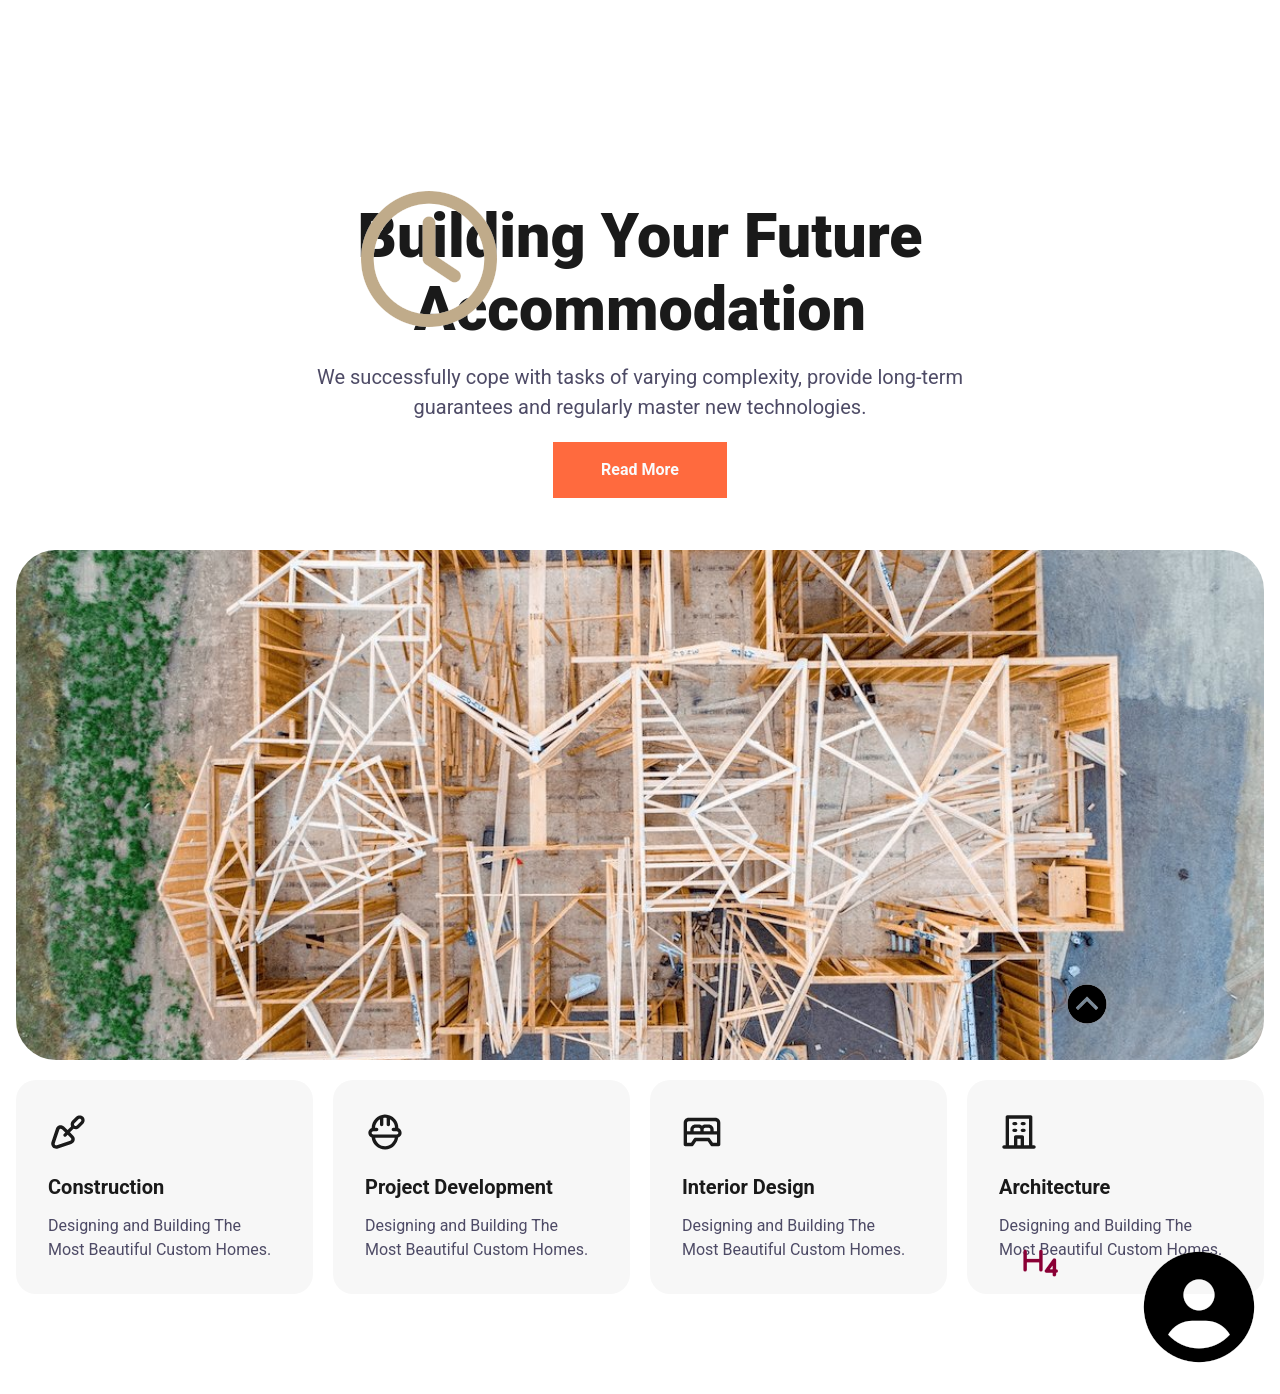  Describe the element at coordinates (1038, 1262) in the screenshot. I see `format text as heading level 4` at that location.